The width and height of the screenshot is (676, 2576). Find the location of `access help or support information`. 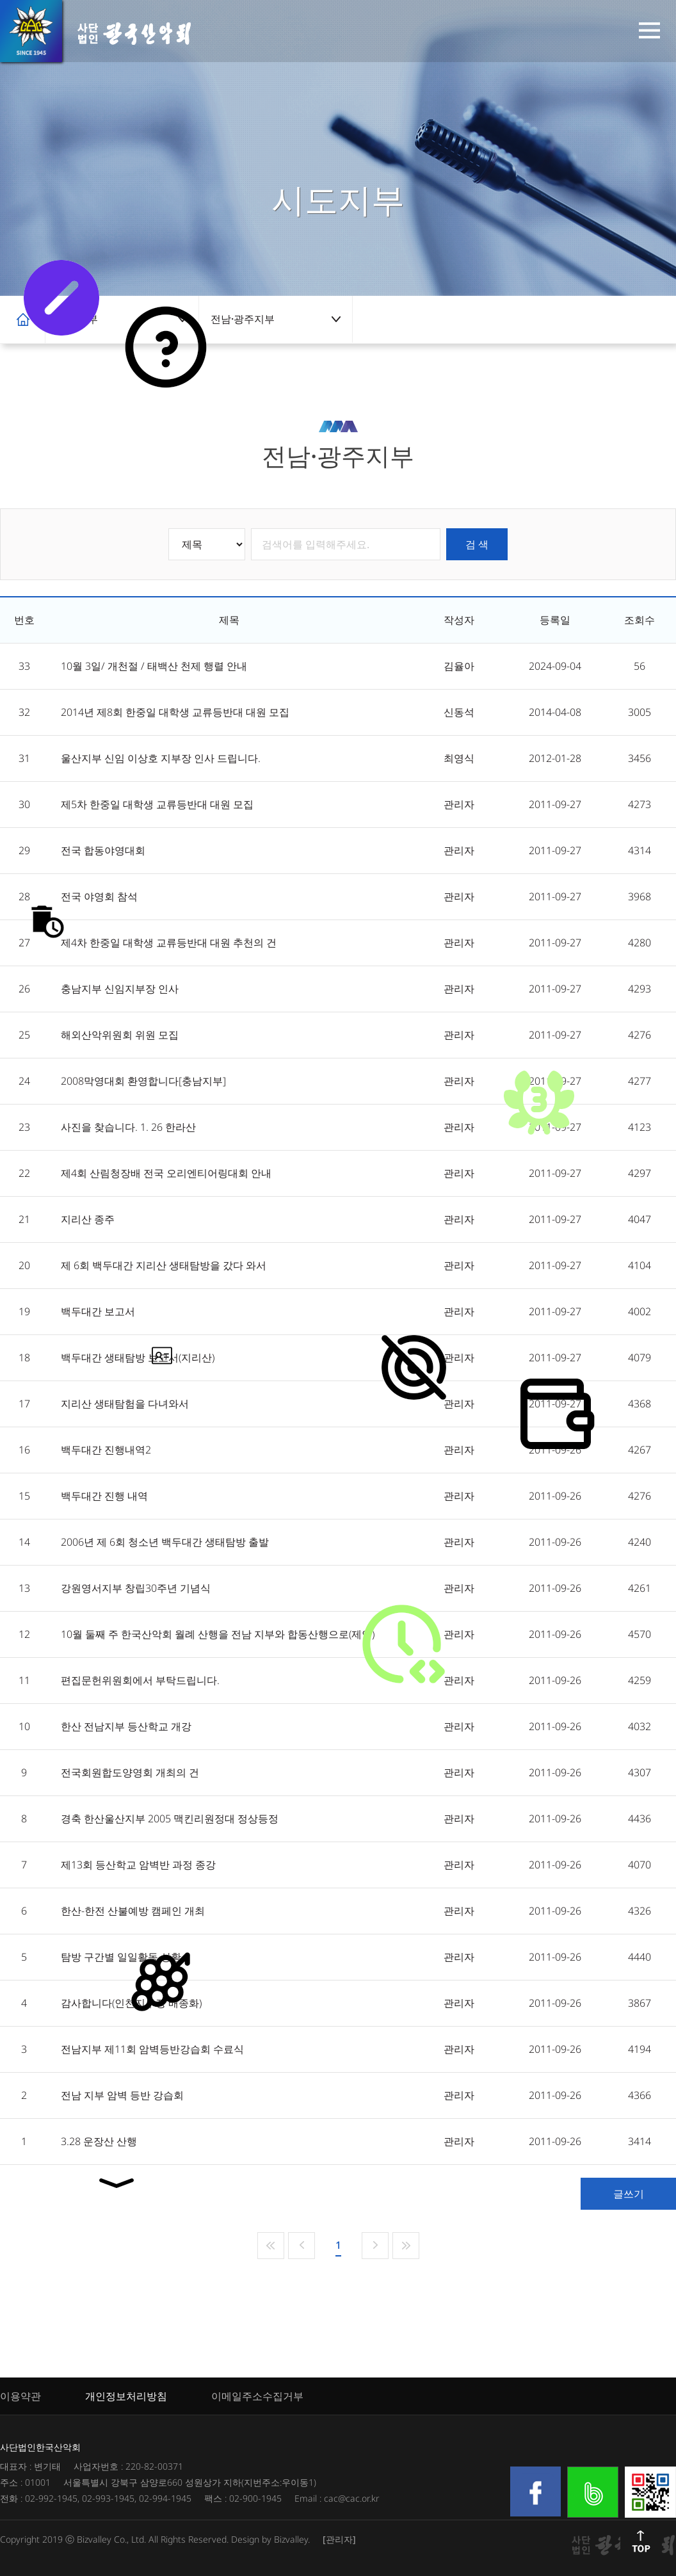

access help or support information is located at coordinates (166, 347).